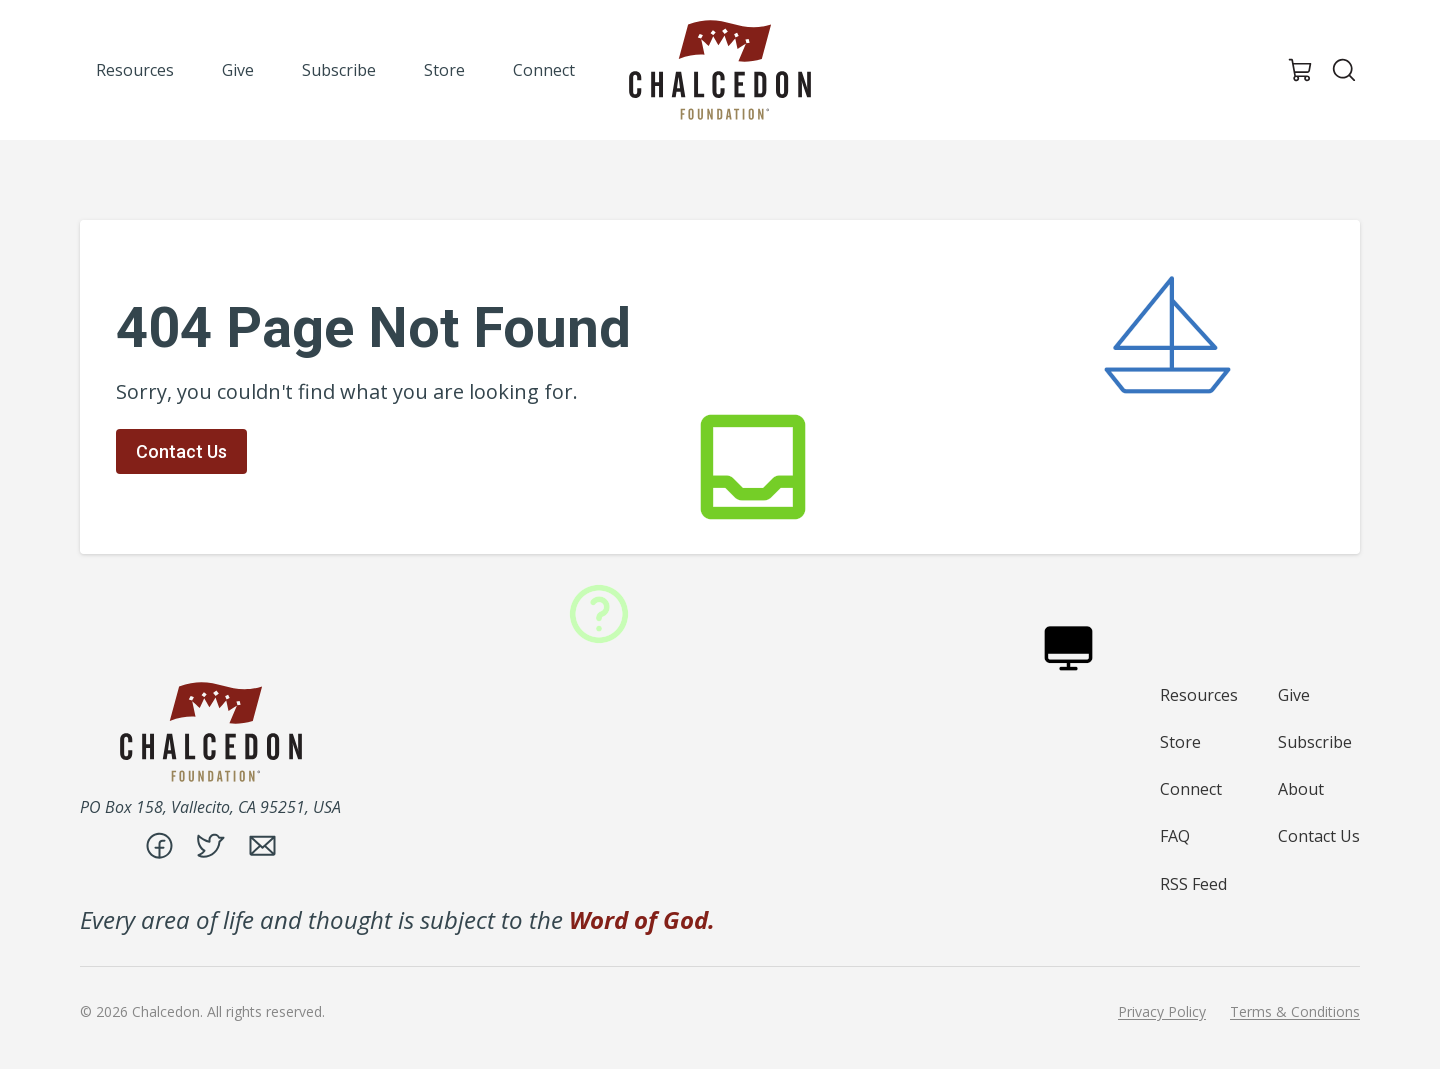 The height and width of the screenshot is (1069, 1440). I want to click on view inbox or incoming items, so click(753, 467).